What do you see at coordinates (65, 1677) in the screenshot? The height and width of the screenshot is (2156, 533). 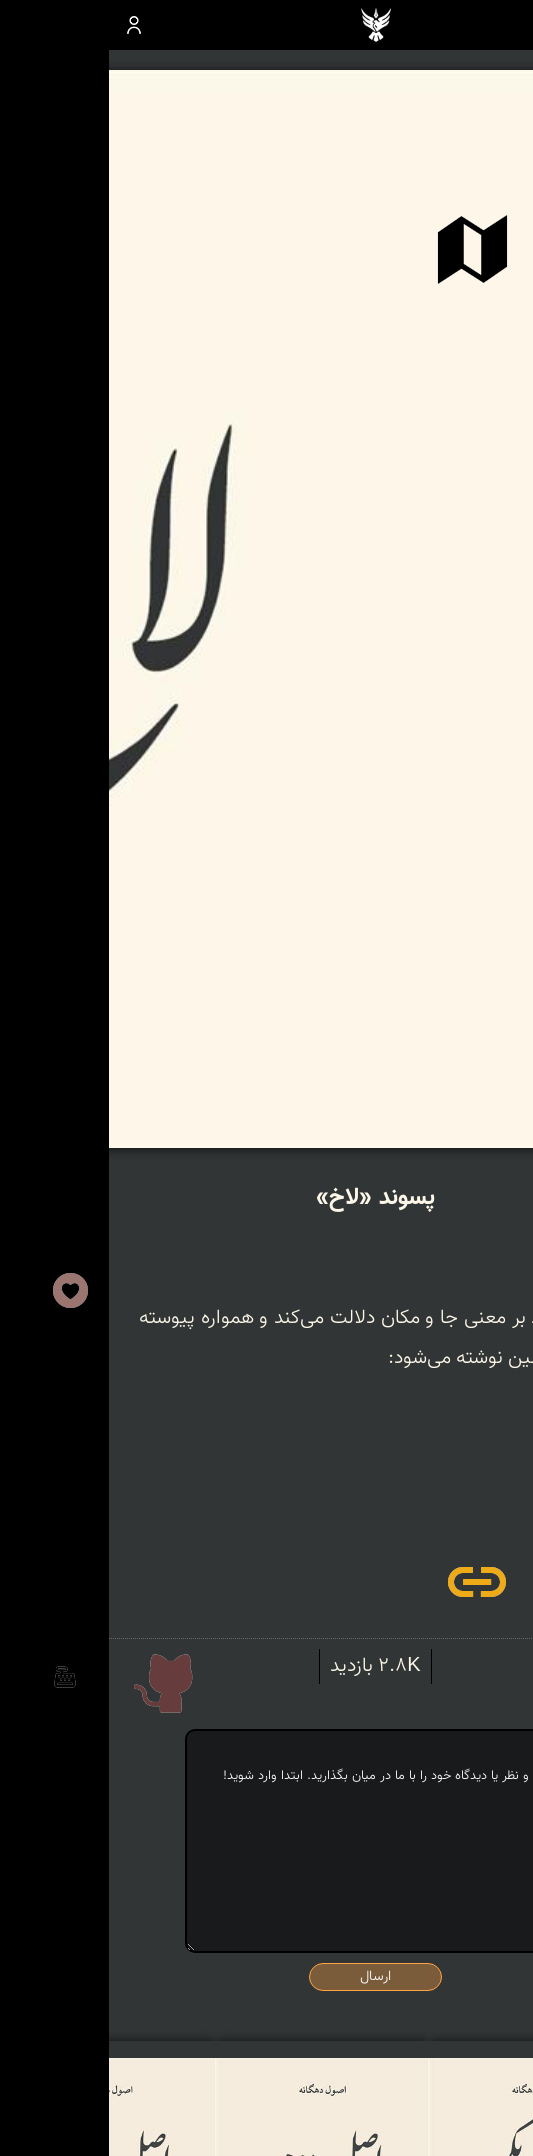 I see `access point of sale system` at bounding box center [65, 1677].